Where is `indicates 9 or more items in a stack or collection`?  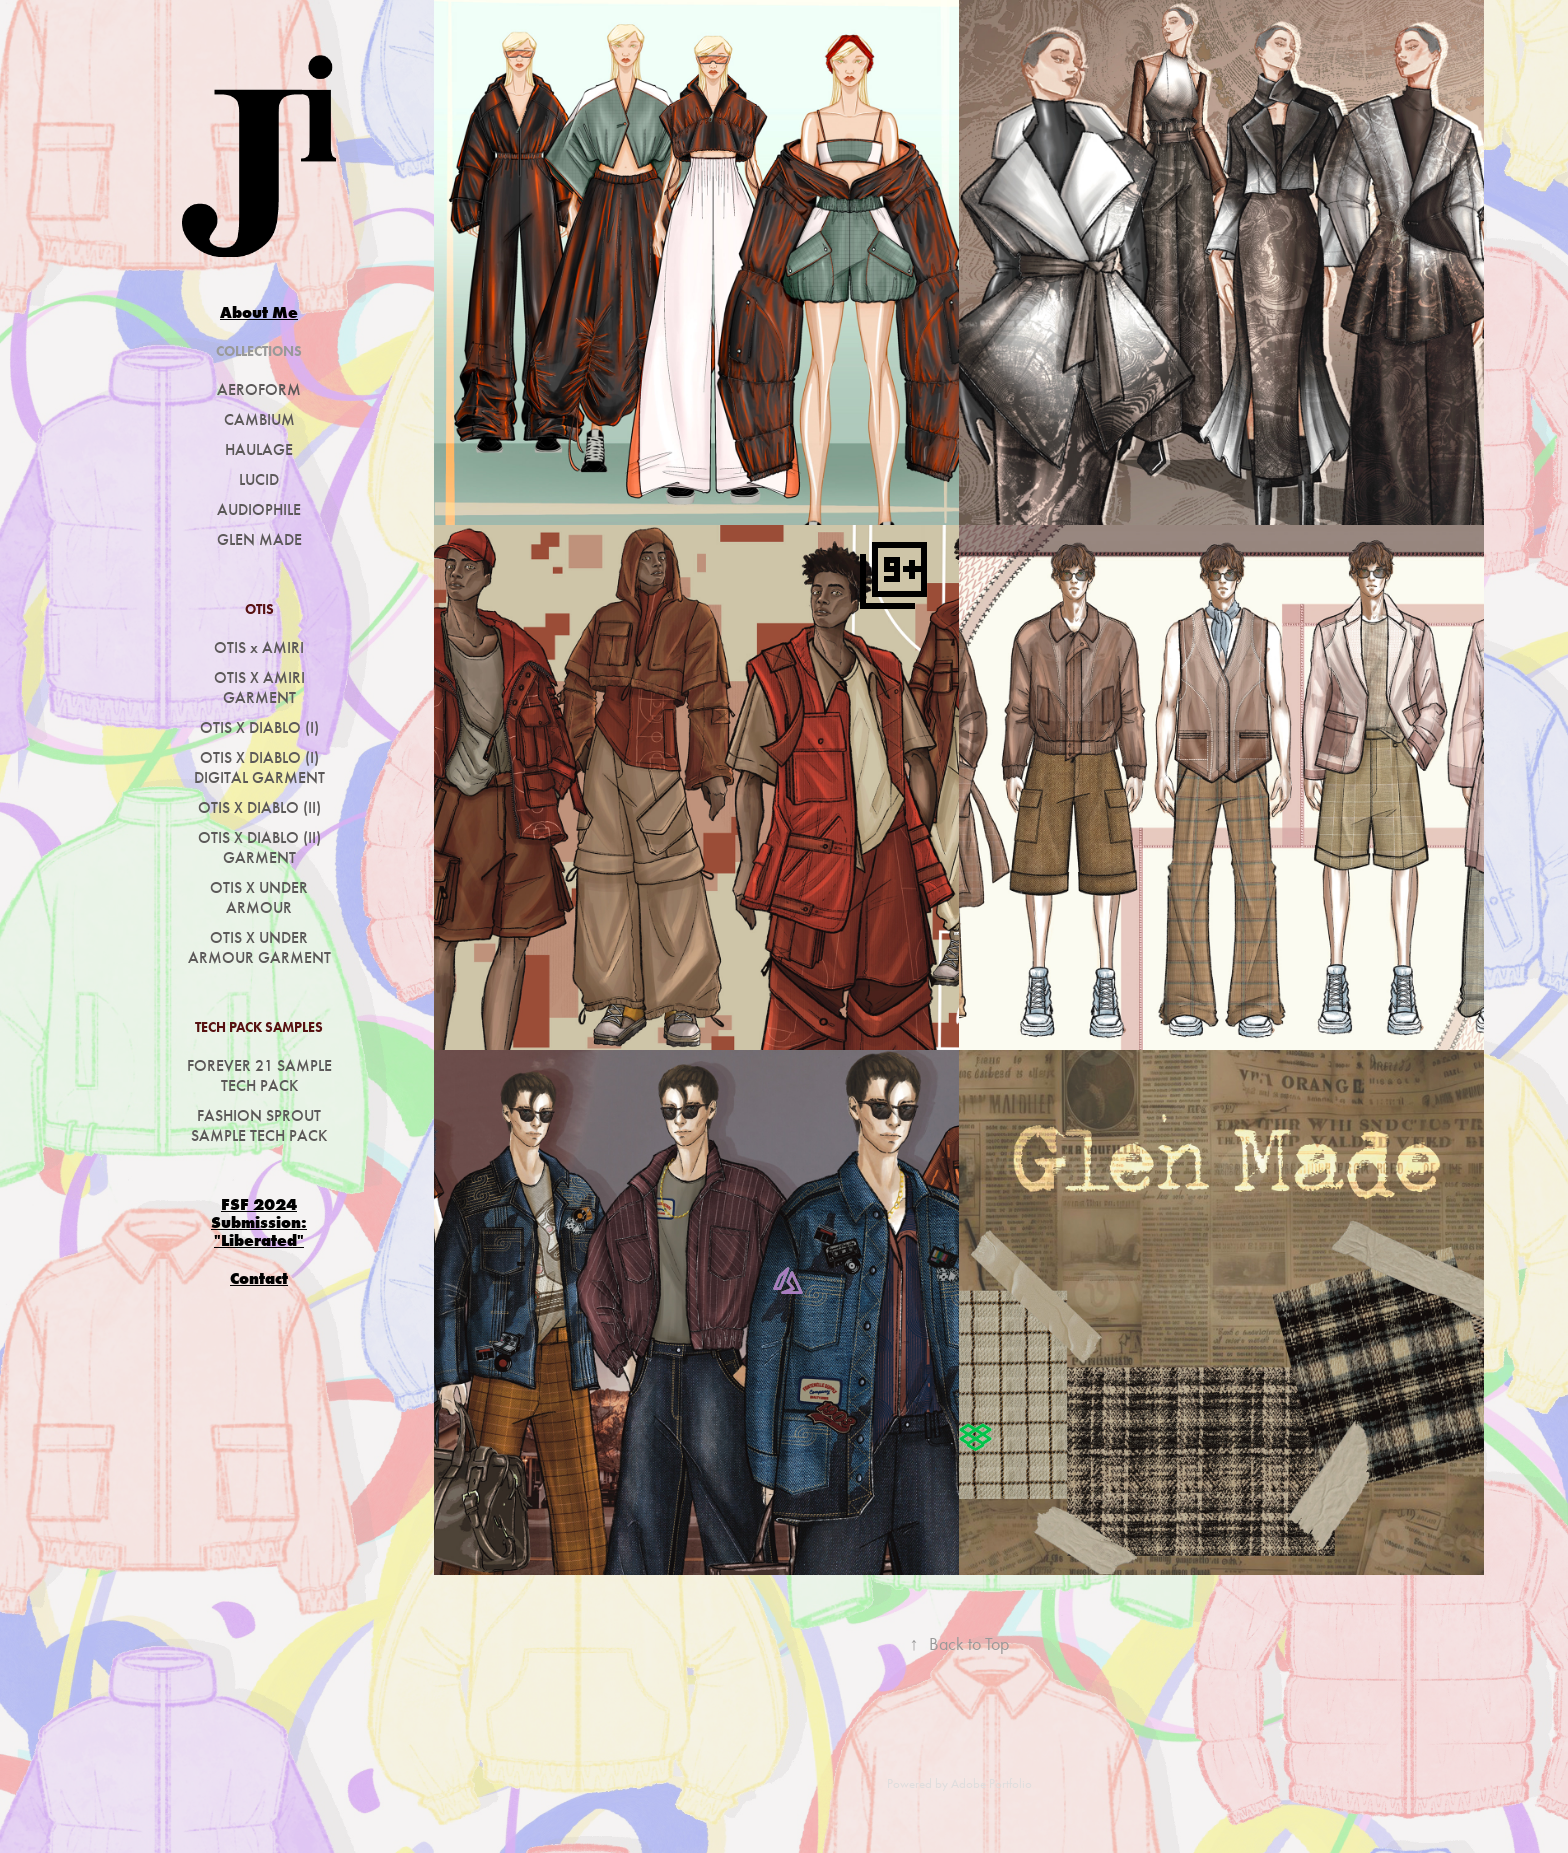
indicates 9 or more items in a stack or collection is located at coordinates (893, 575).